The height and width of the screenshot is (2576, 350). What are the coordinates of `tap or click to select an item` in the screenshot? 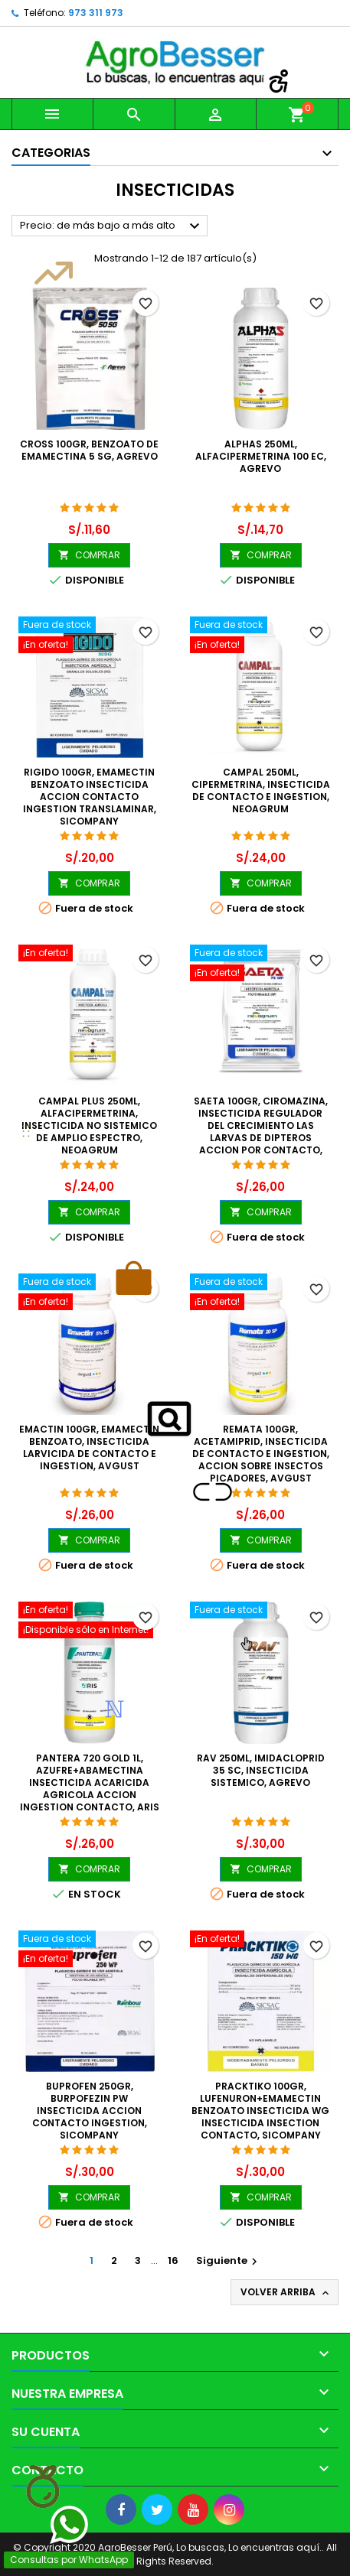 It's located at (247, 1644).